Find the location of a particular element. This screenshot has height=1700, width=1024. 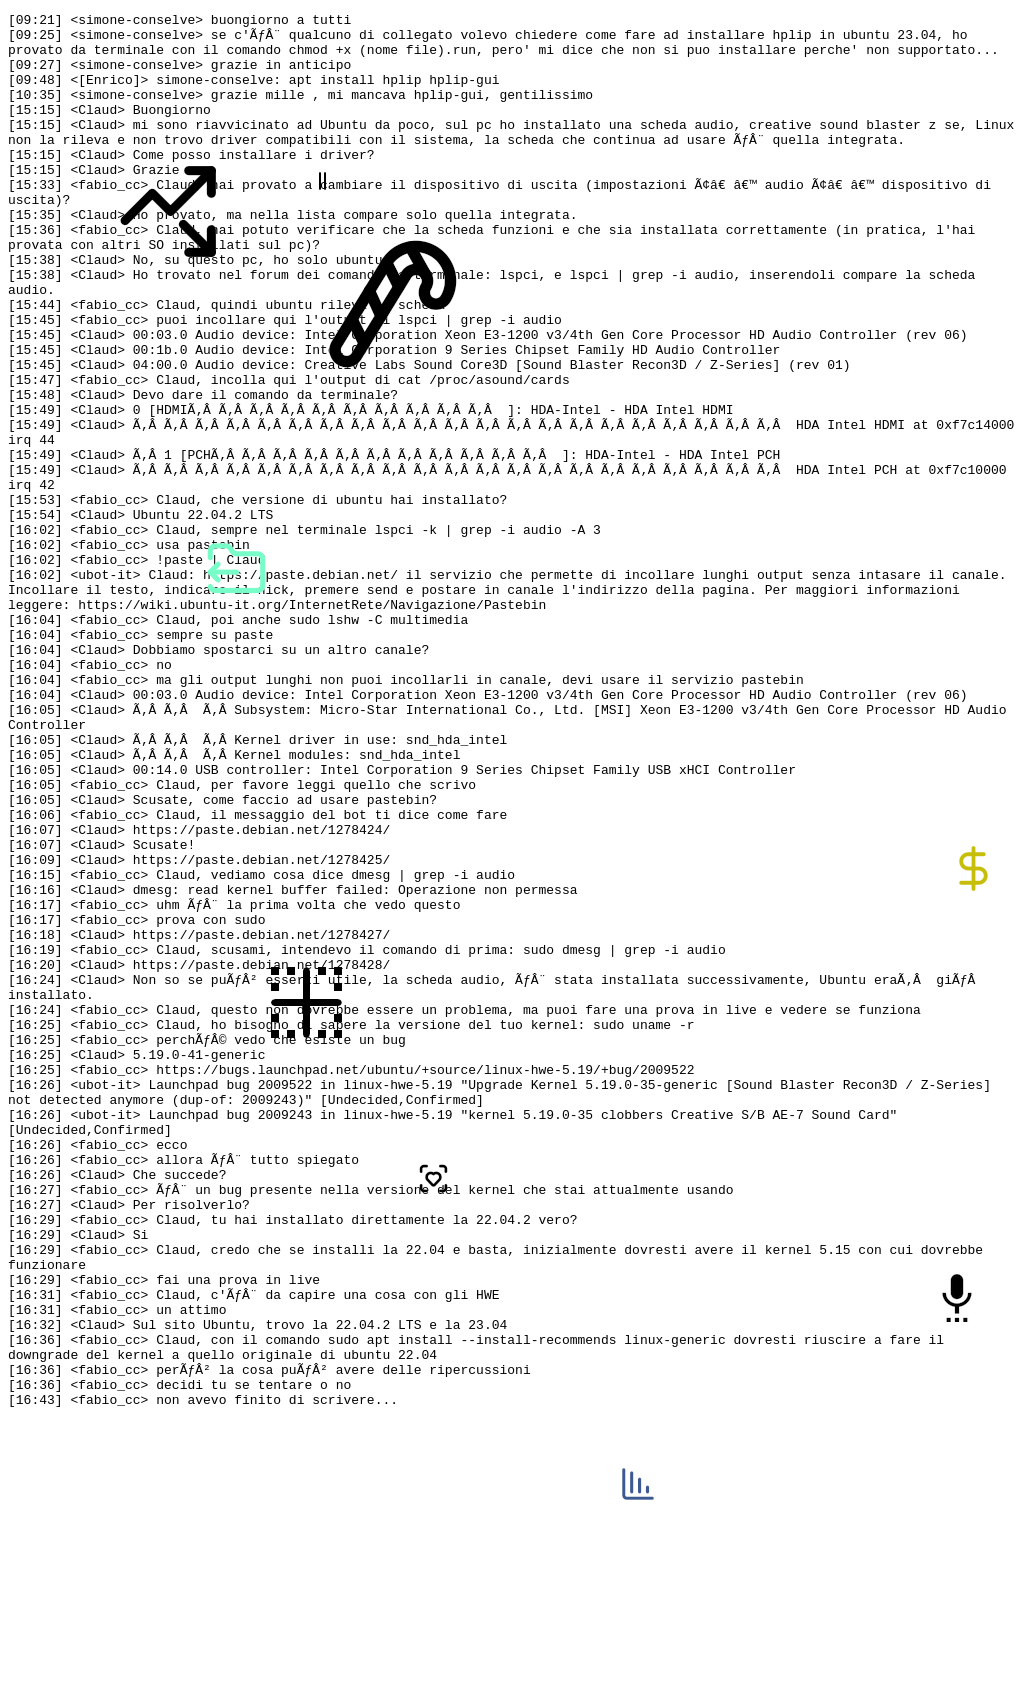

scan or detect health vitals is located at coordinates (433, 1178).